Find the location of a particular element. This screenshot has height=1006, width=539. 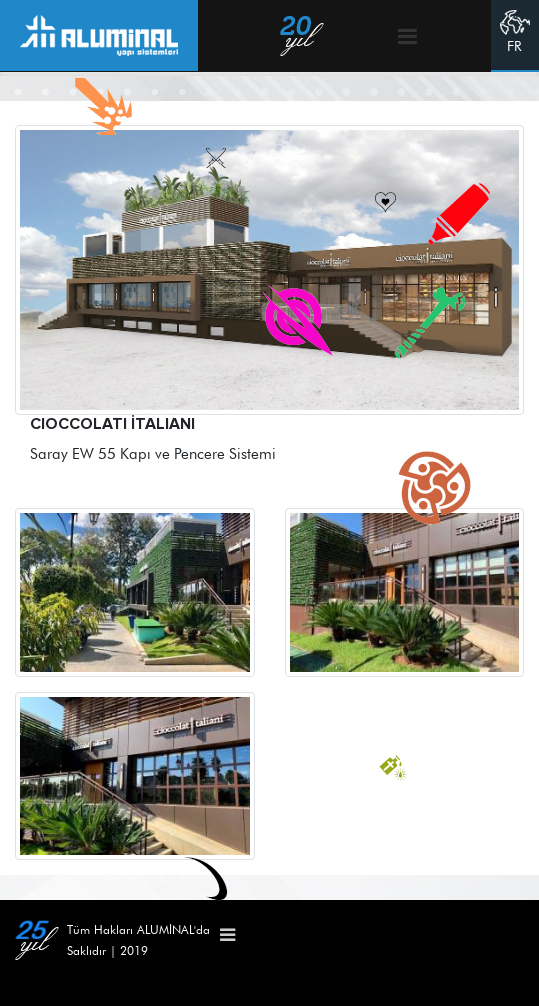

indicates maximum security or multi-factor authentication enabled is located at coordinates (434, 487).